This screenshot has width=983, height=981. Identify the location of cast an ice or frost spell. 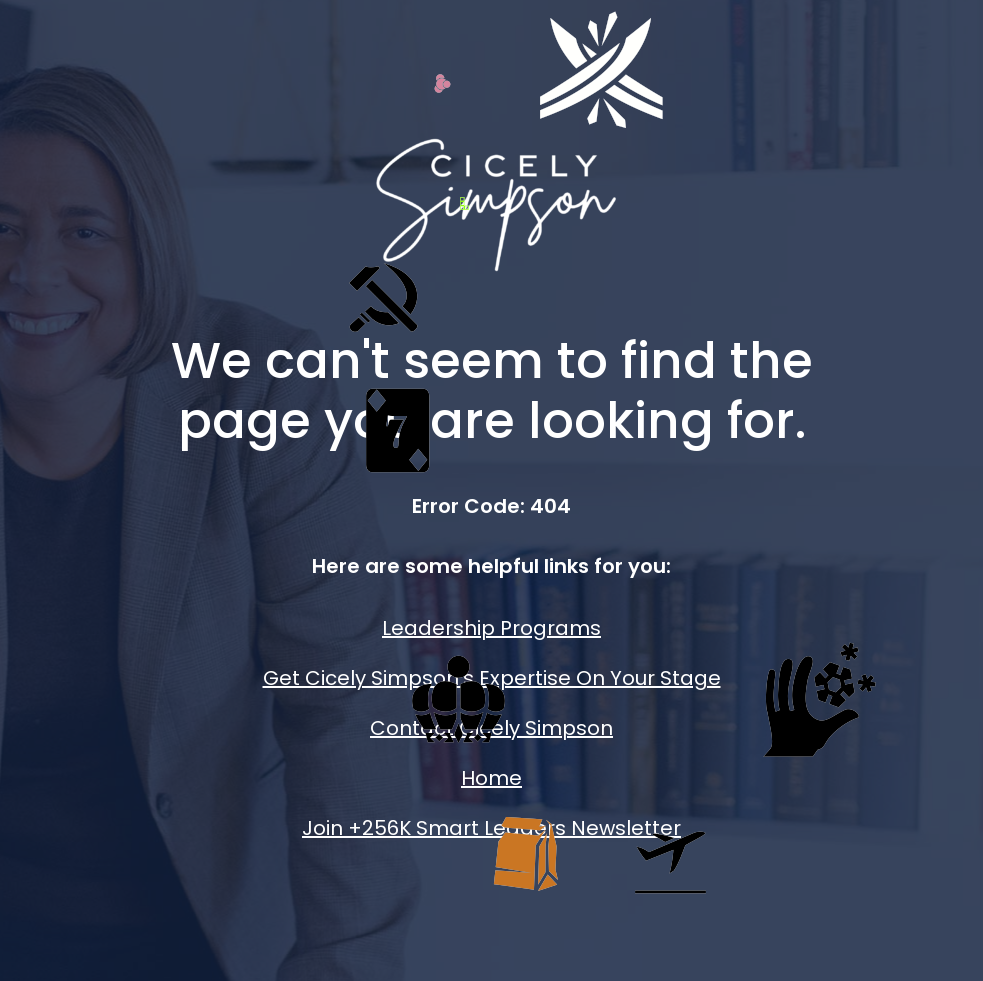
(820, 699).